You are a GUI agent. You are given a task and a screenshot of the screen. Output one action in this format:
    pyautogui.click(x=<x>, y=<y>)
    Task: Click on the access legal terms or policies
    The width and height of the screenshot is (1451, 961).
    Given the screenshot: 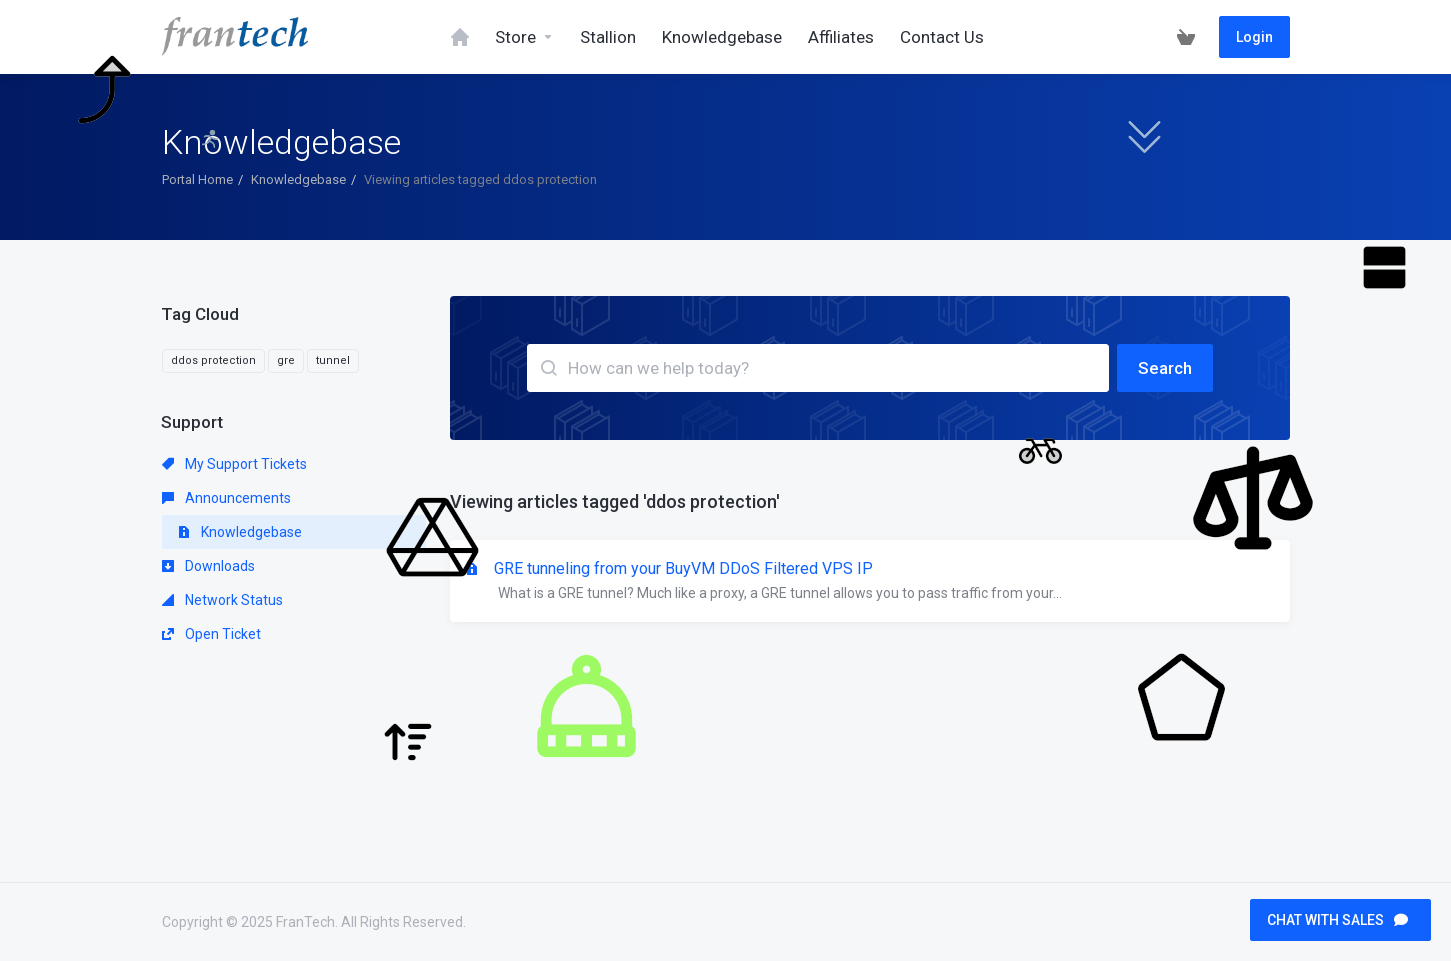 What is the action you would take?
    pyautogui.click(x=1253, y=498)
    